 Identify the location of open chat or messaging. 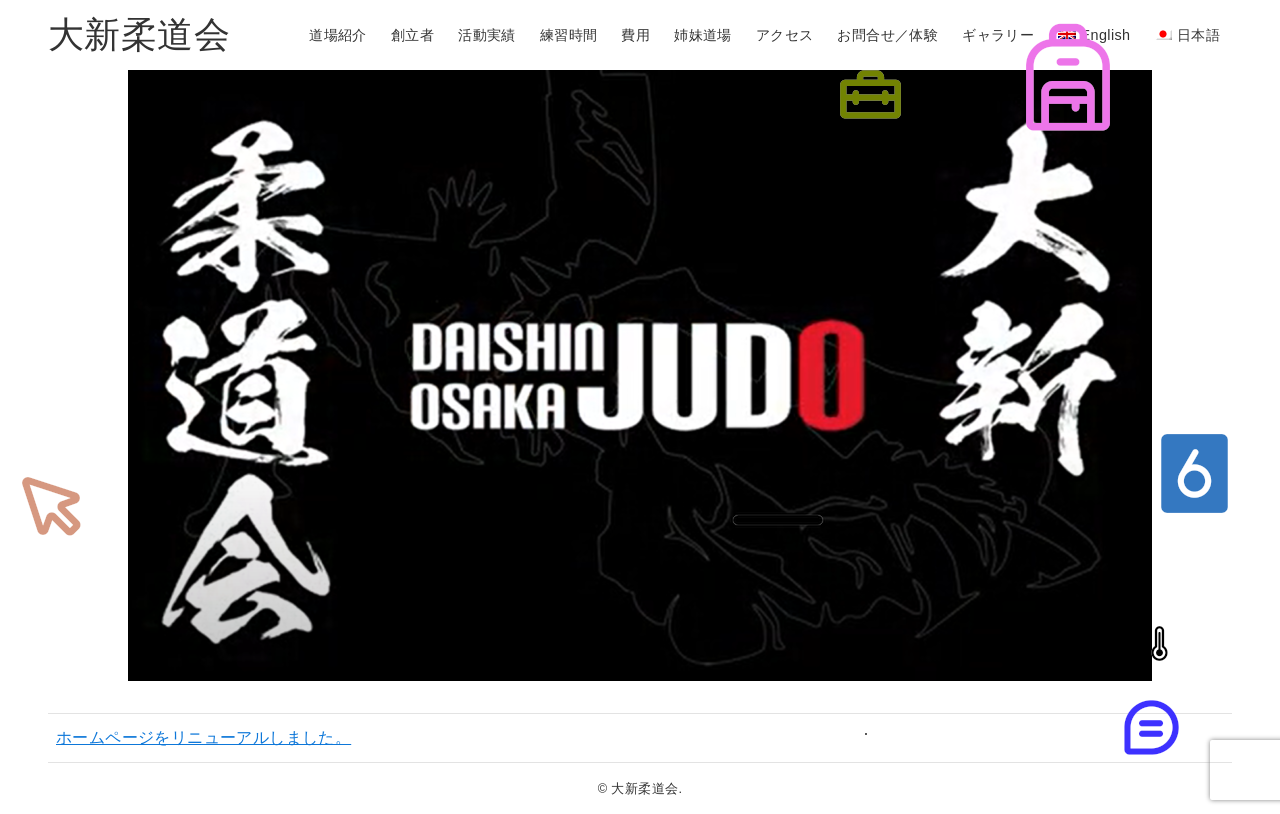
(1150, 728).